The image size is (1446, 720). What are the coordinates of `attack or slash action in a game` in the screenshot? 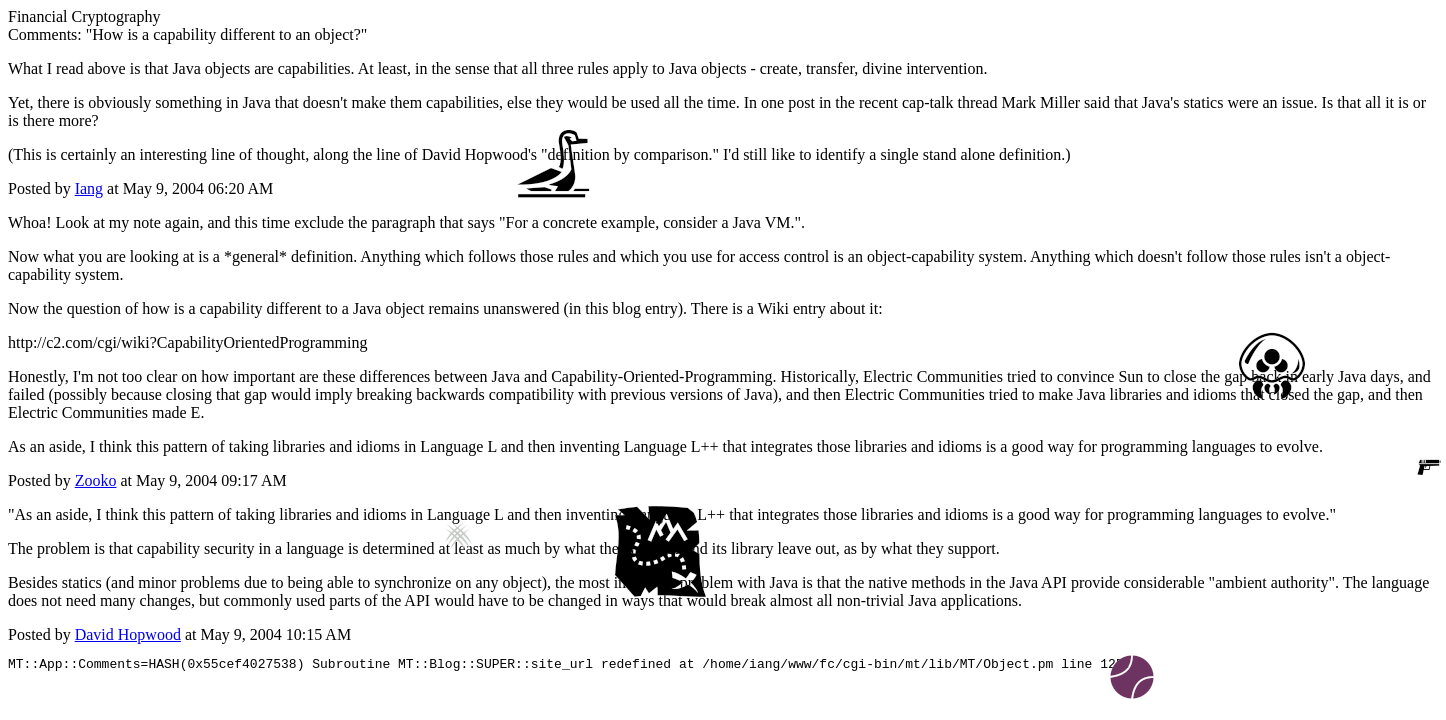 It's located at (458, 535).